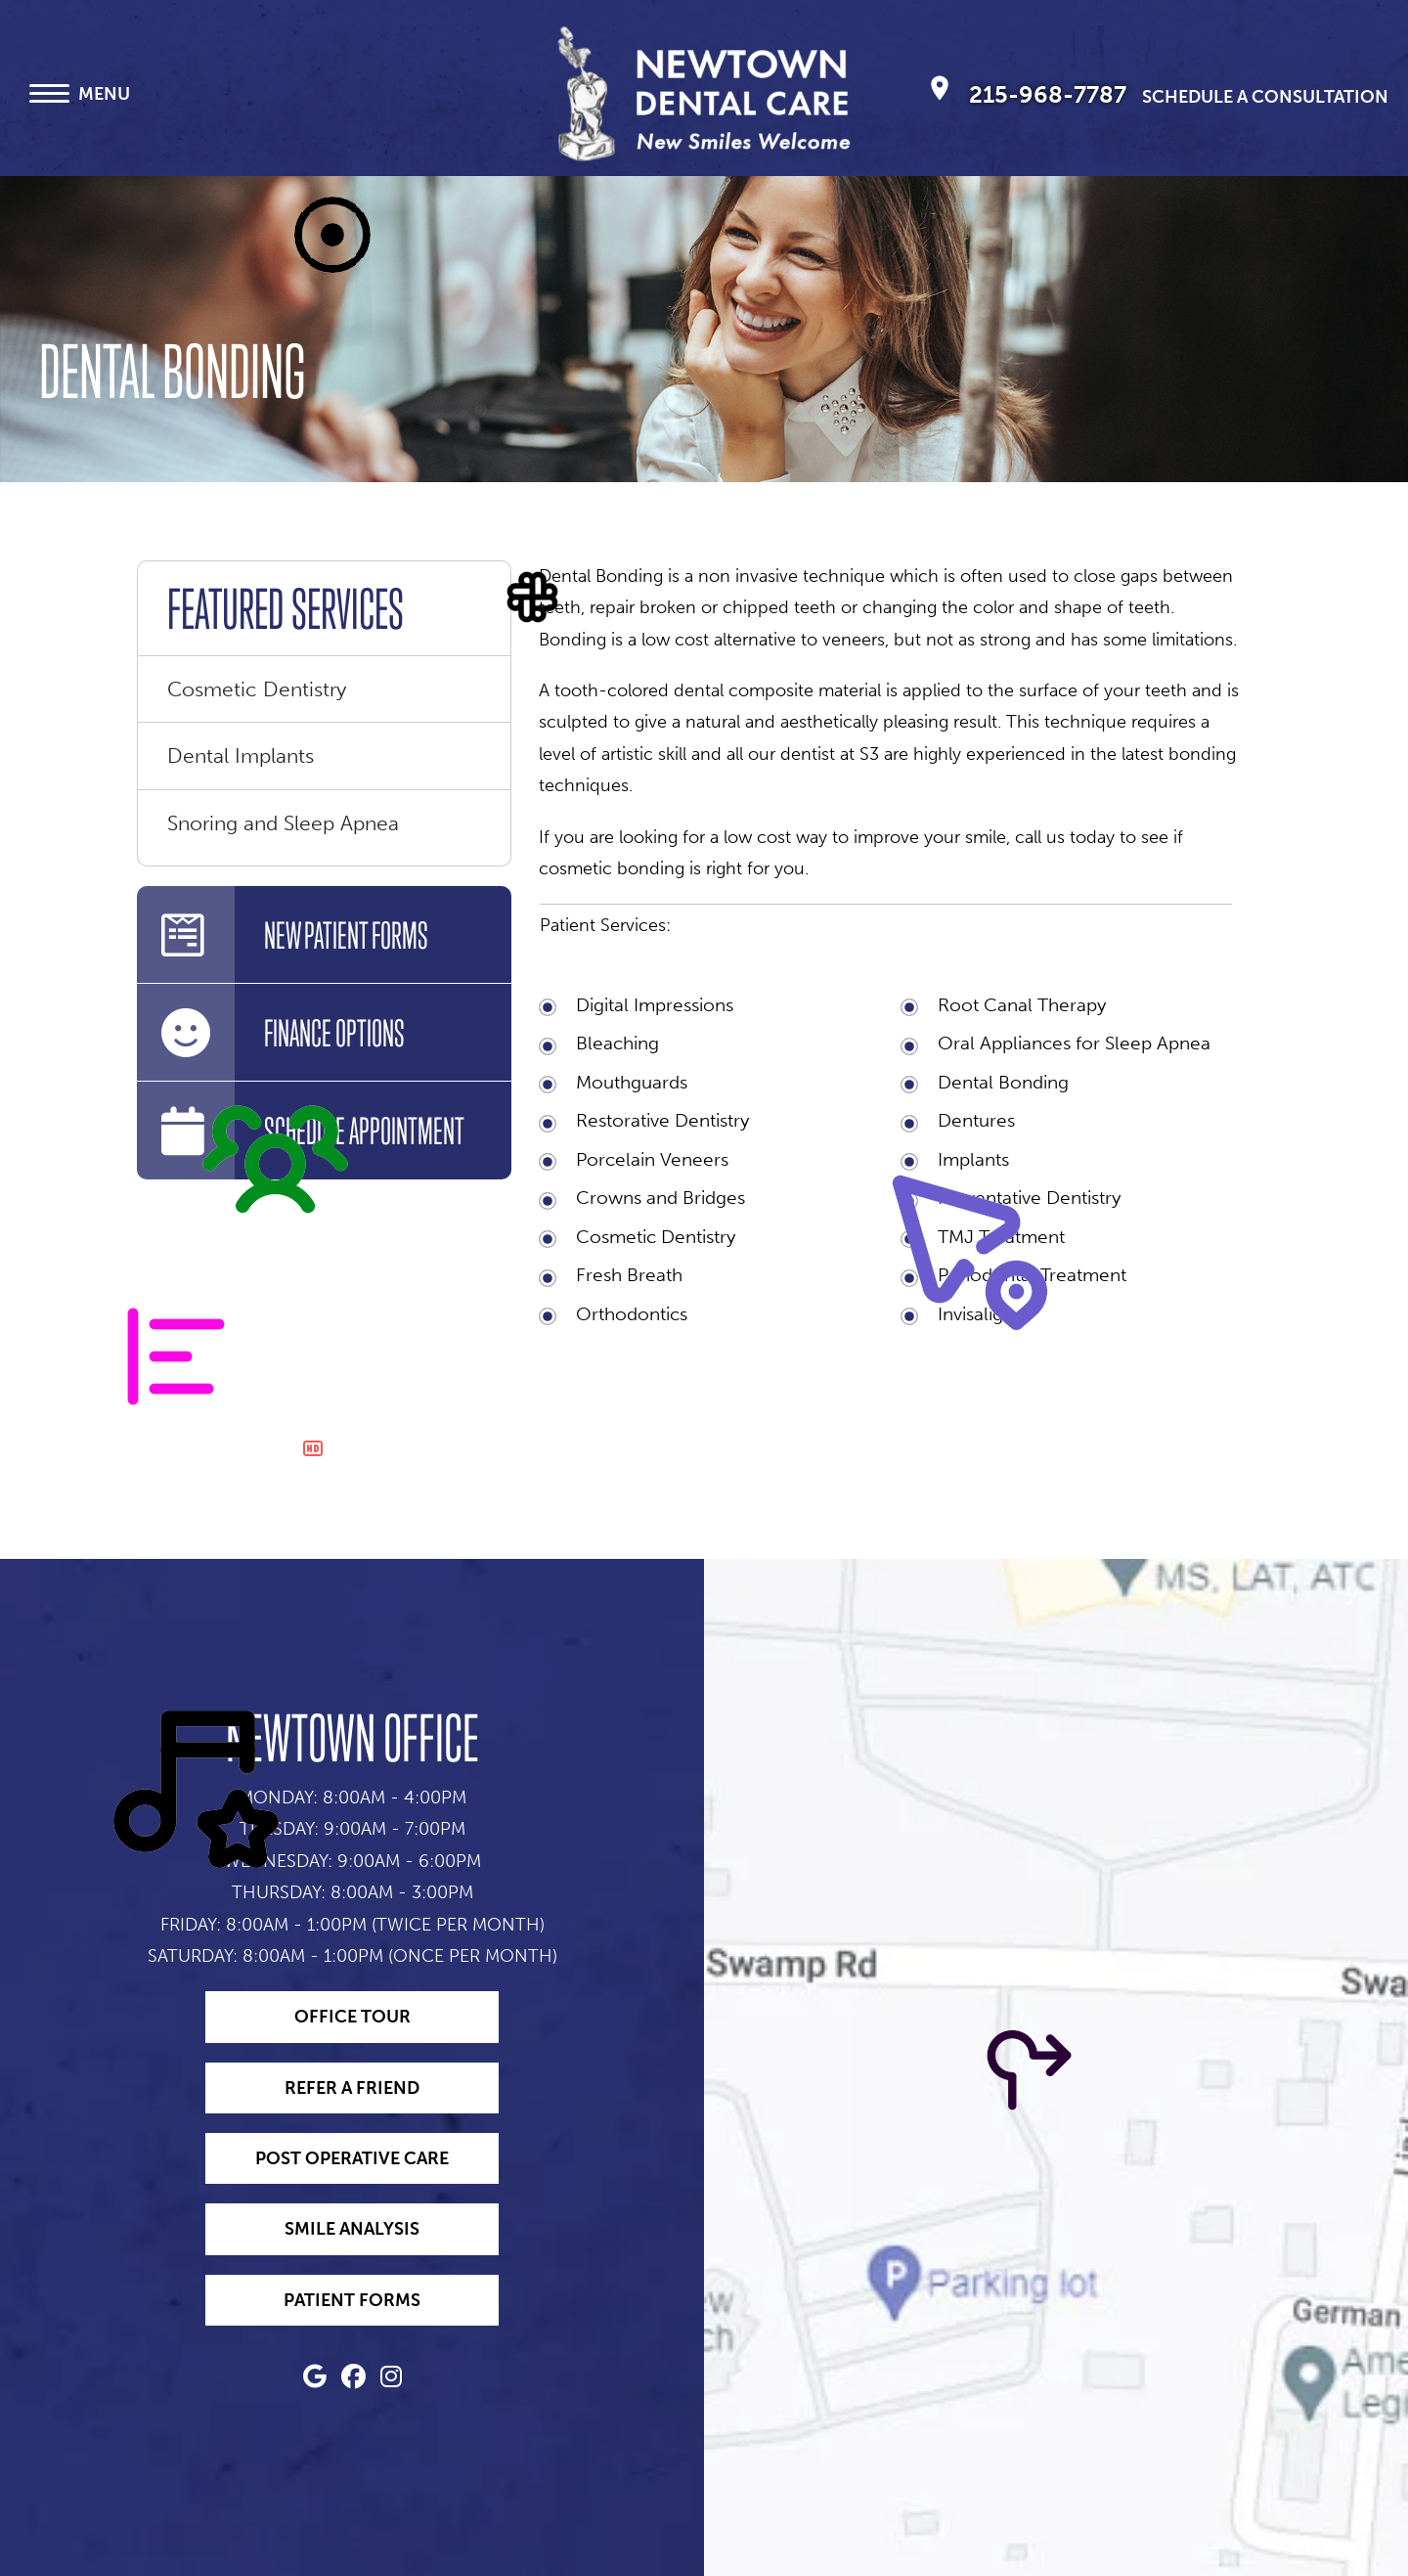  I want to click on add song to favorites, so click(192, 1781).